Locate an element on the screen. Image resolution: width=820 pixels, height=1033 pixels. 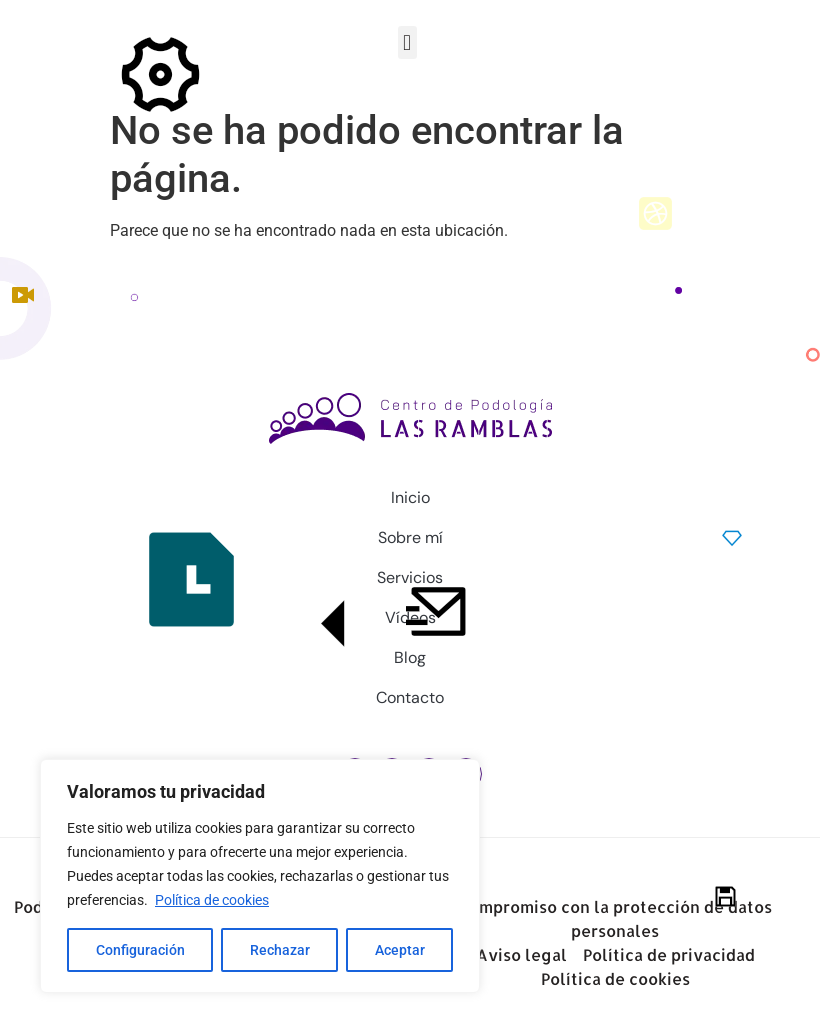
access settings or preferences is located at coordinates (160, 74).